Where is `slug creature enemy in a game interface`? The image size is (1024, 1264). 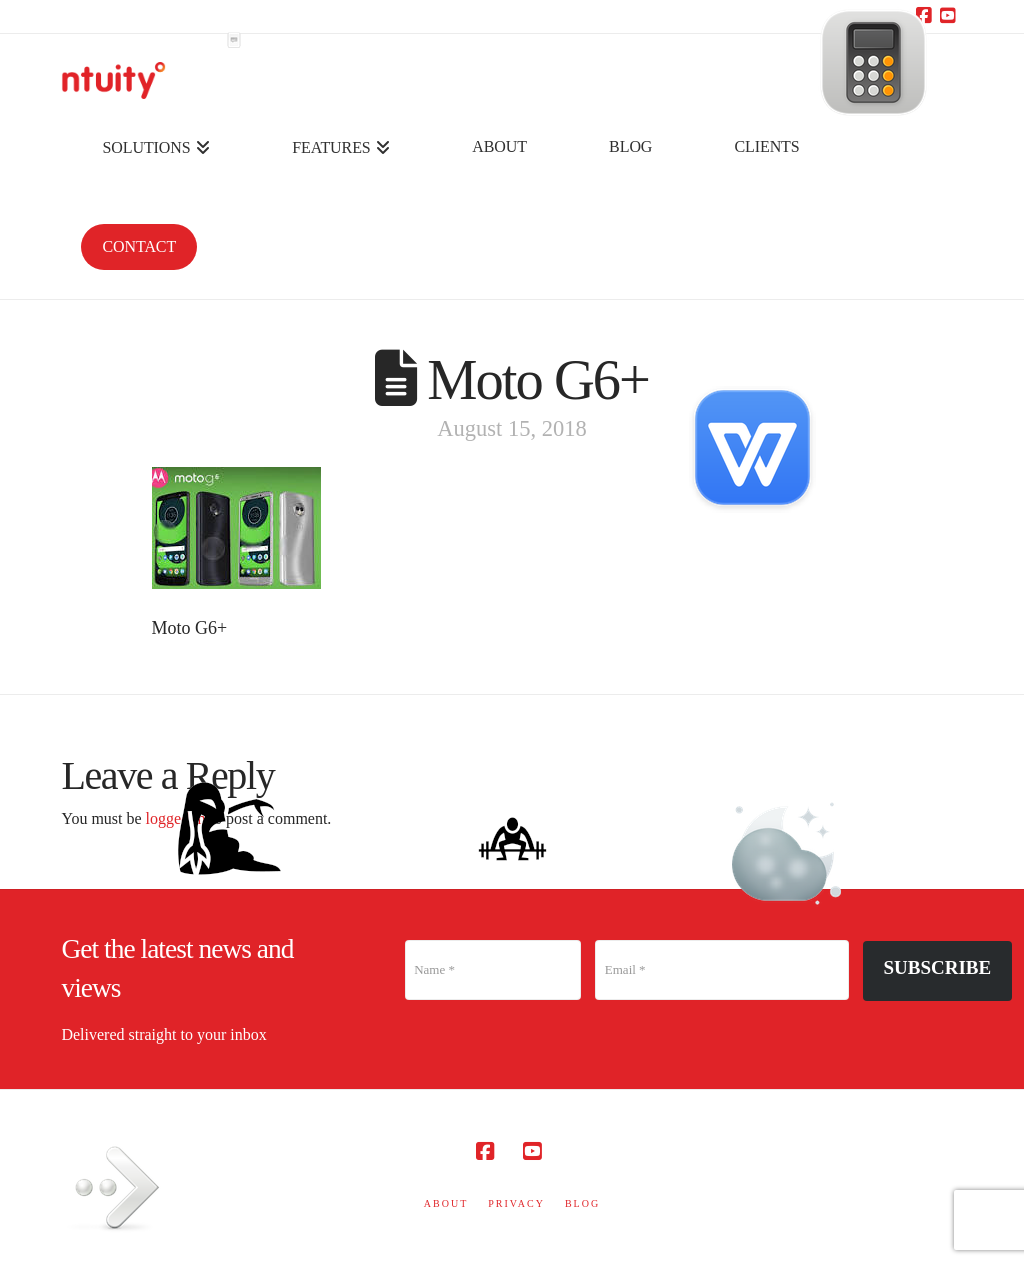 slug creature enemy in a game interface is located at coordinates (229, 828).